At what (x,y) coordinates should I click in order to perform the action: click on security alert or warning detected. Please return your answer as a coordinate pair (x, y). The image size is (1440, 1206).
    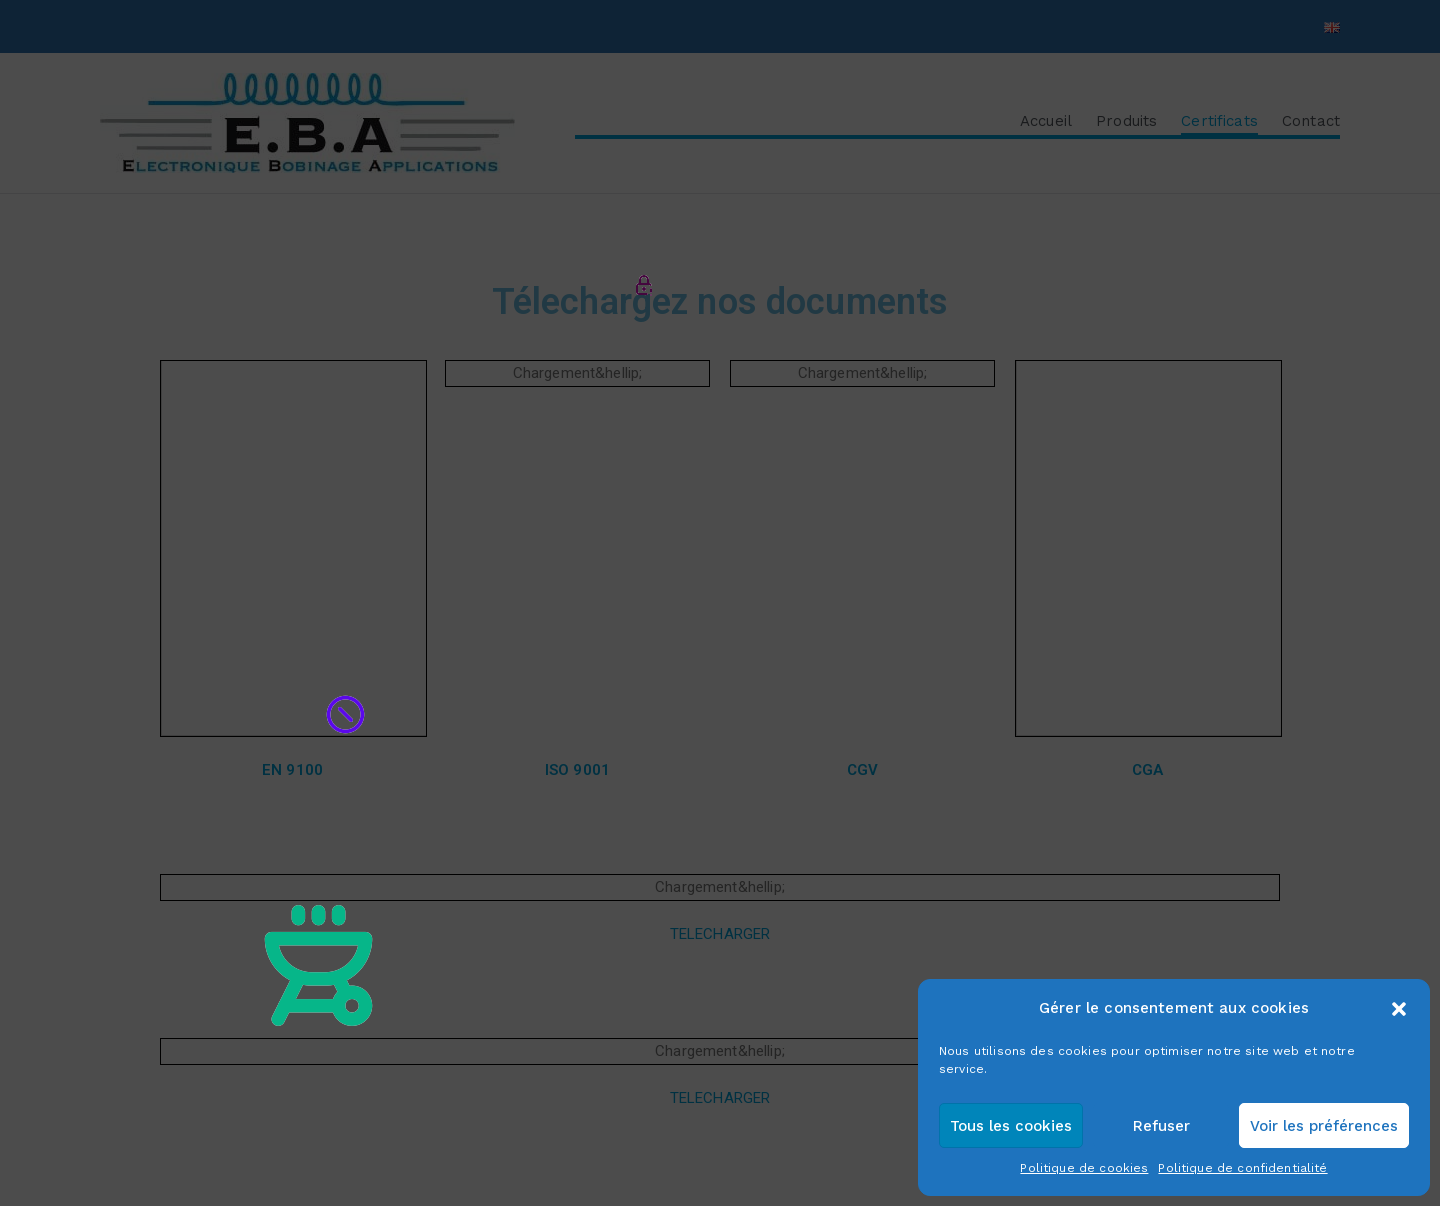
    Looking at the image, I should click on (644, 285).